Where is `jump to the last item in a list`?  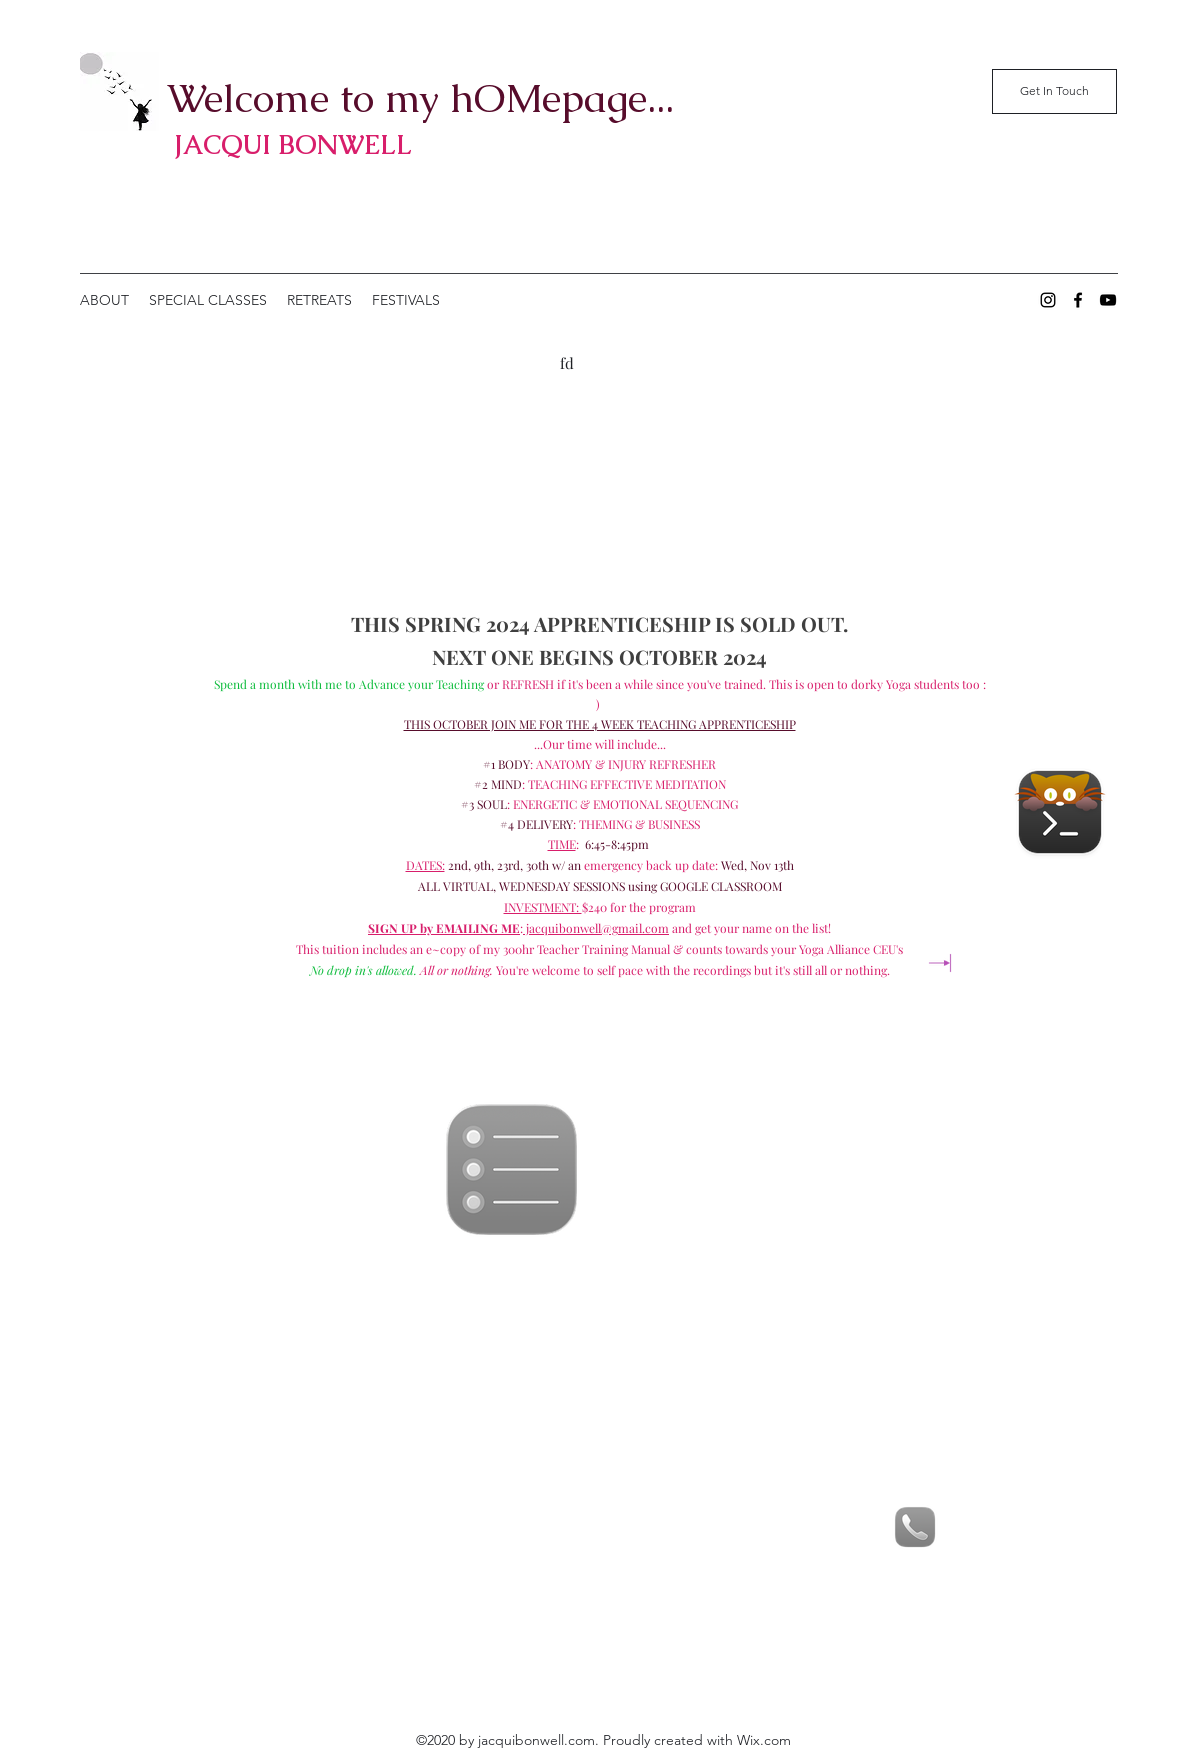 jump to the last item in a list is located at coordinates (940, 963).